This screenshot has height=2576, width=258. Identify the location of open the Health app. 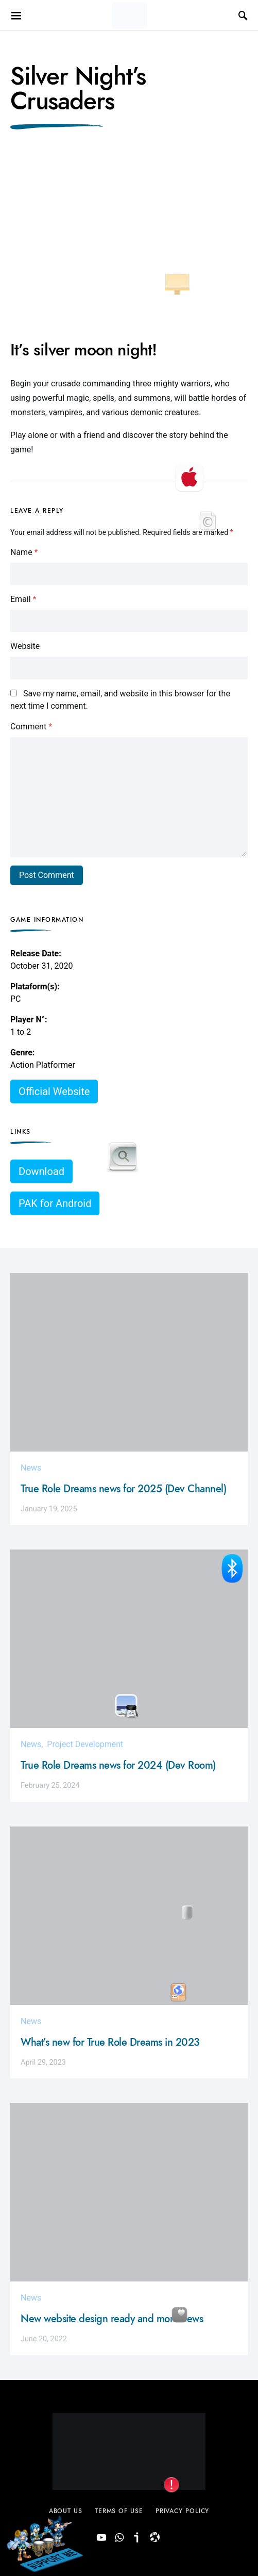
(179, 2314).